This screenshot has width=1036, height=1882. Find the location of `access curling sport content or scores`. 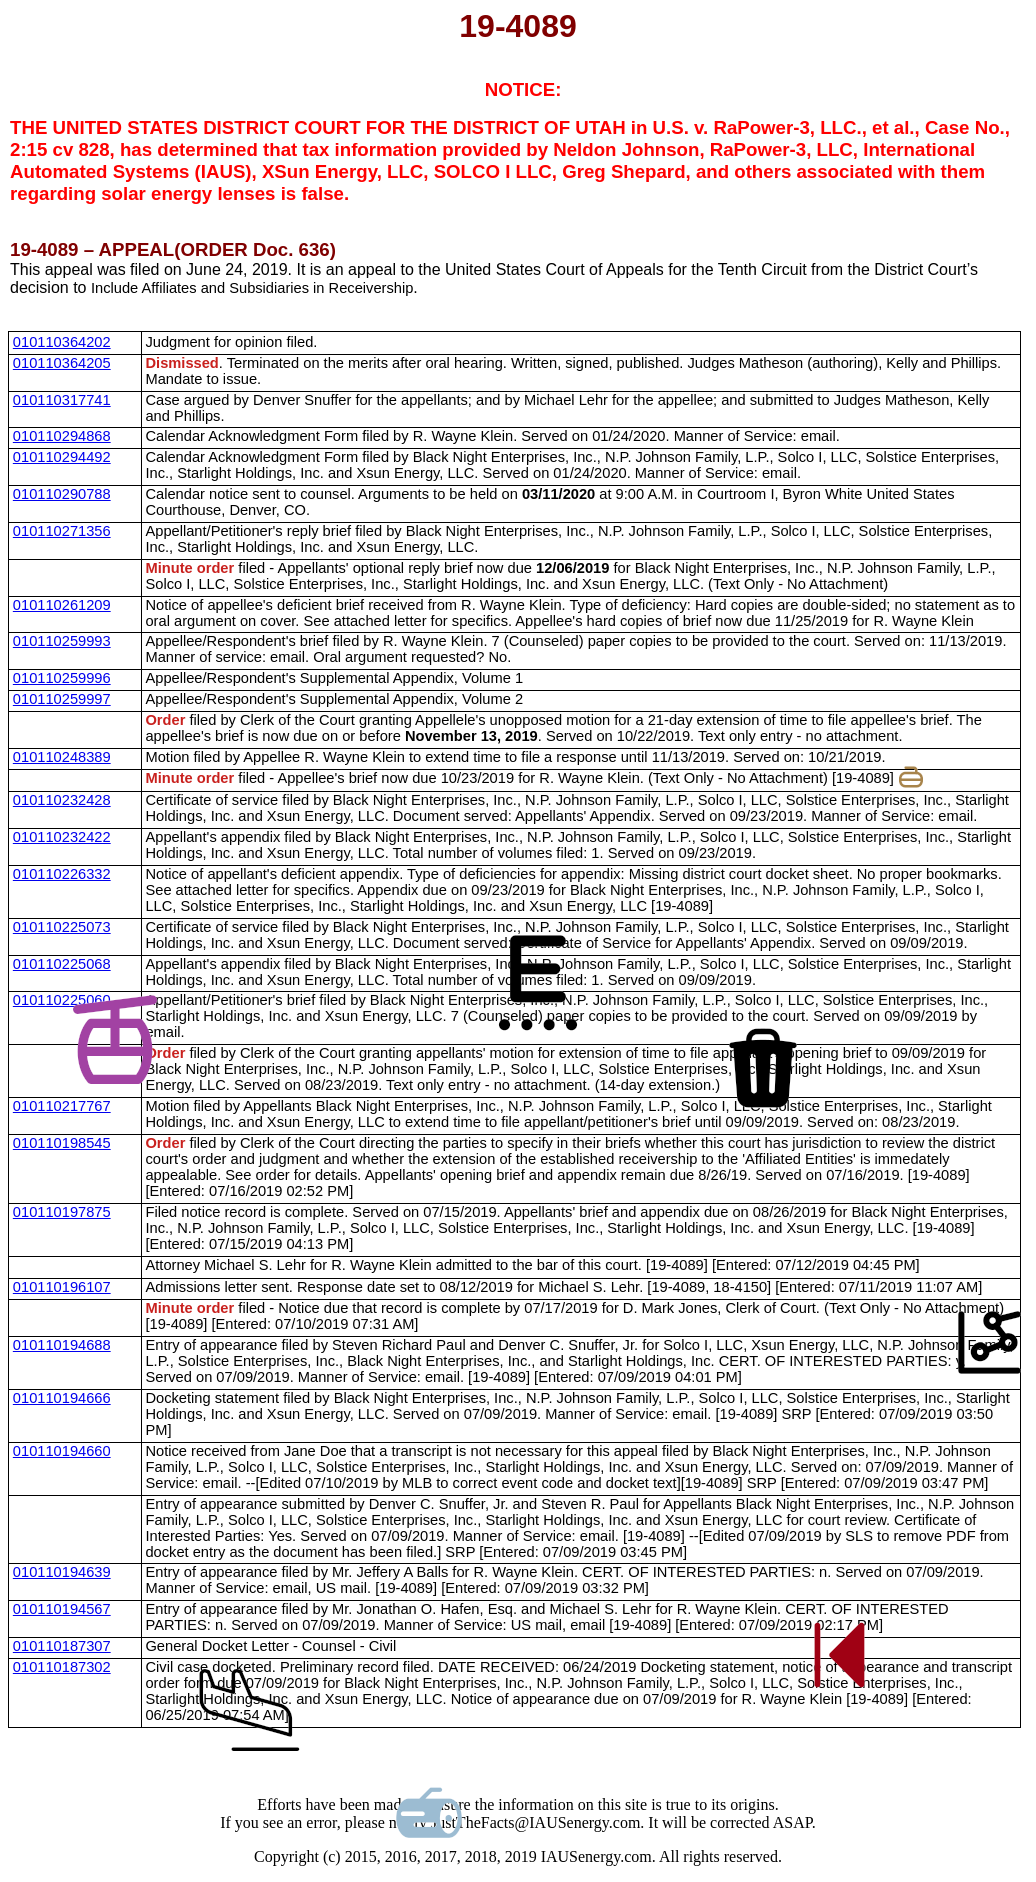

access curling sport content or scores is located at coordinates (911, 777).